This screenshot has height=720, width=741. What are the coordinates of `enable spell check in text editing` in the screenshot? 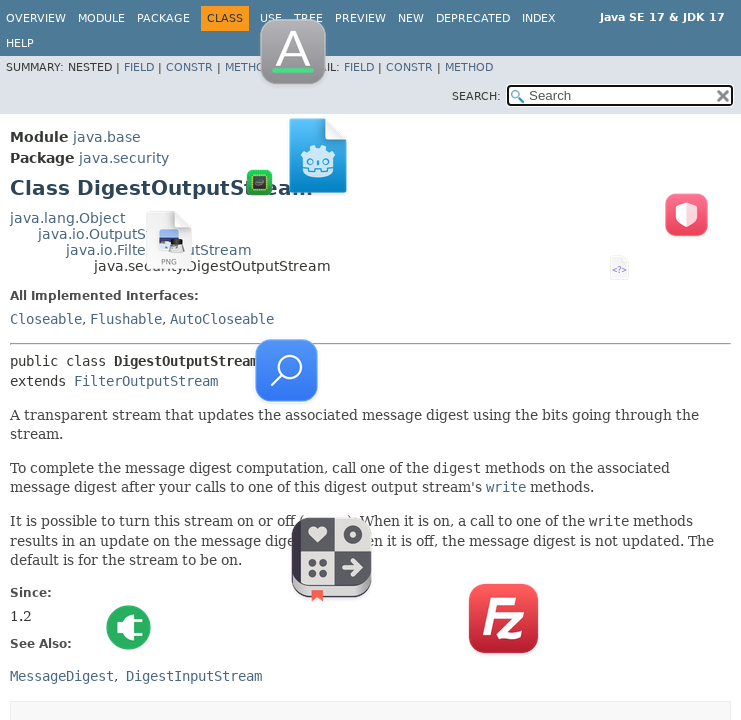 It's located at (293, 53).